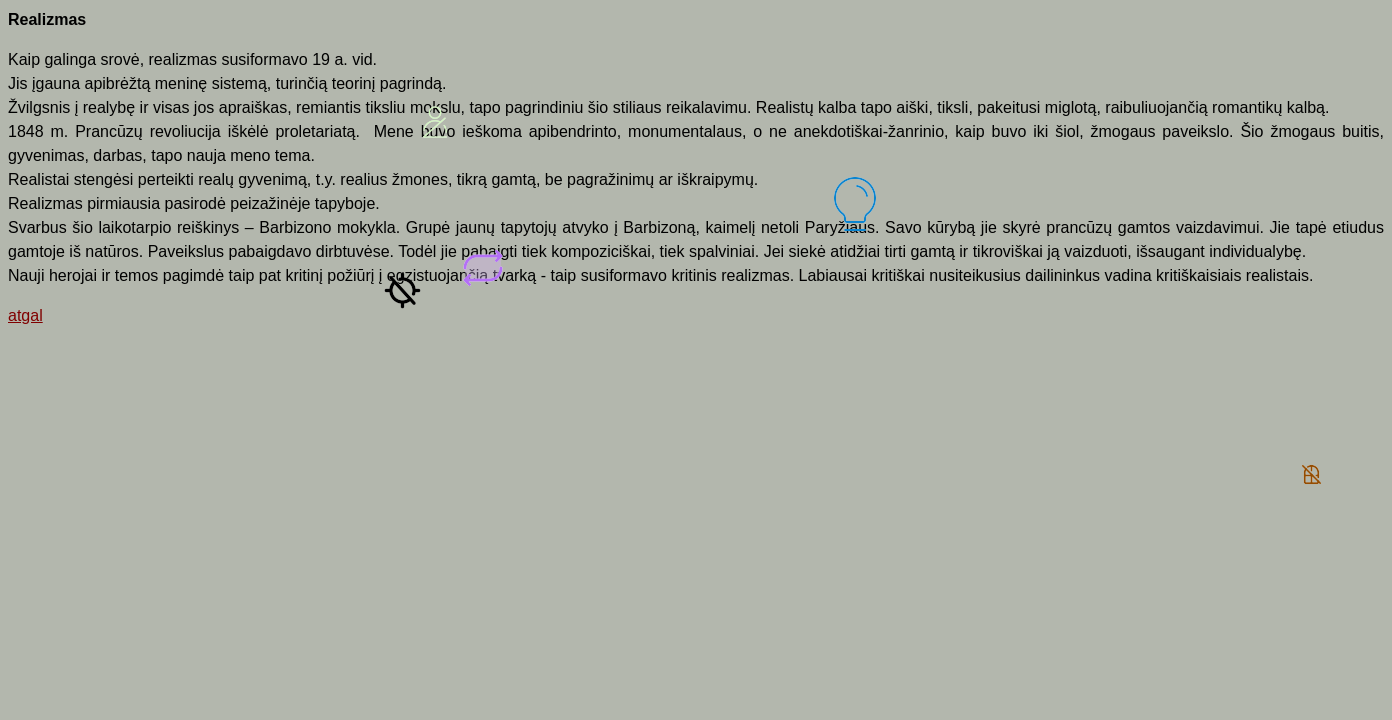 The image size is (1392, 720). Describe the element at coordinates (435, 122) in the screenshot. I see `fasten seatbelt reminder` at that location.